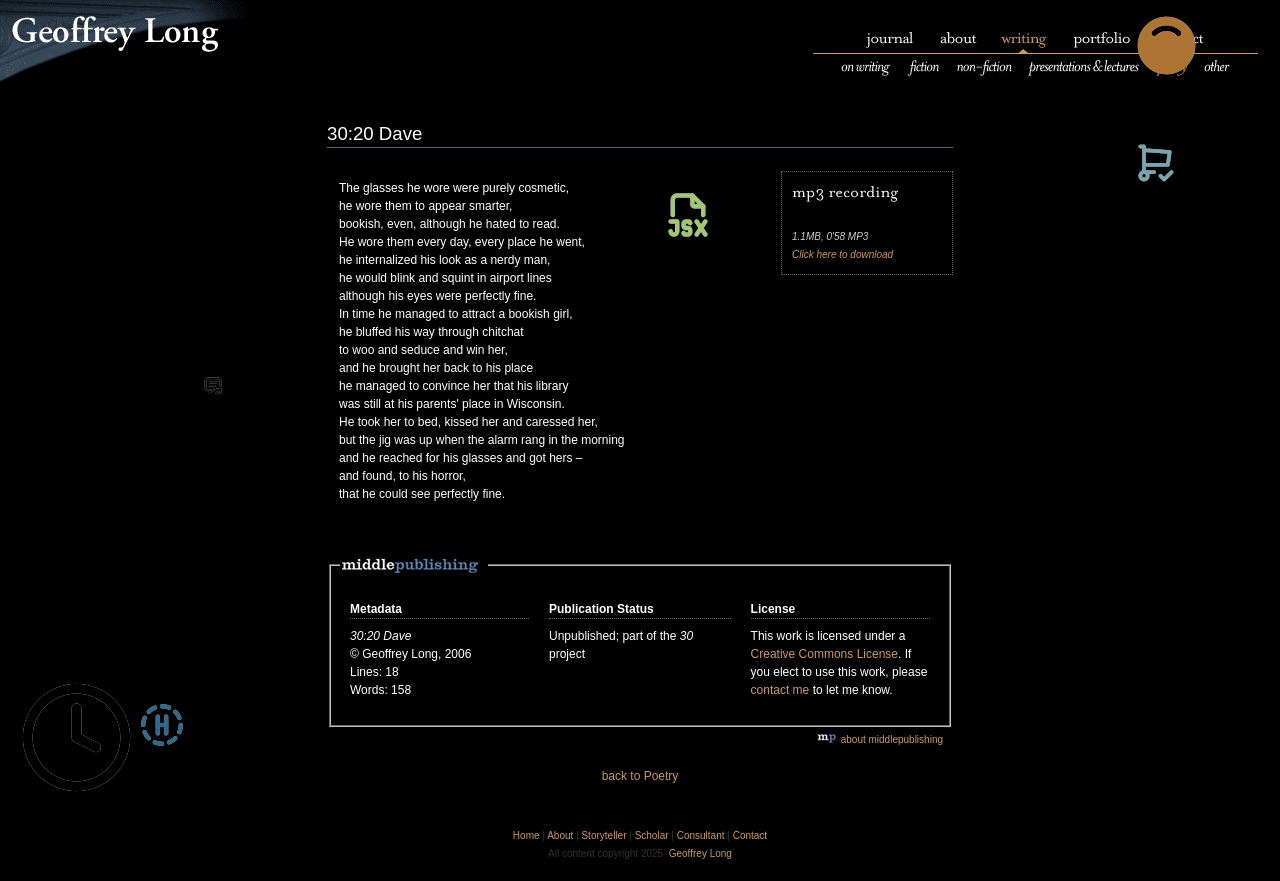 The image size is (1280, 881). Describe the element at coordinates (1166, 45) in the screenshot. I see `apply inner shadow effect to top edge` at that location.